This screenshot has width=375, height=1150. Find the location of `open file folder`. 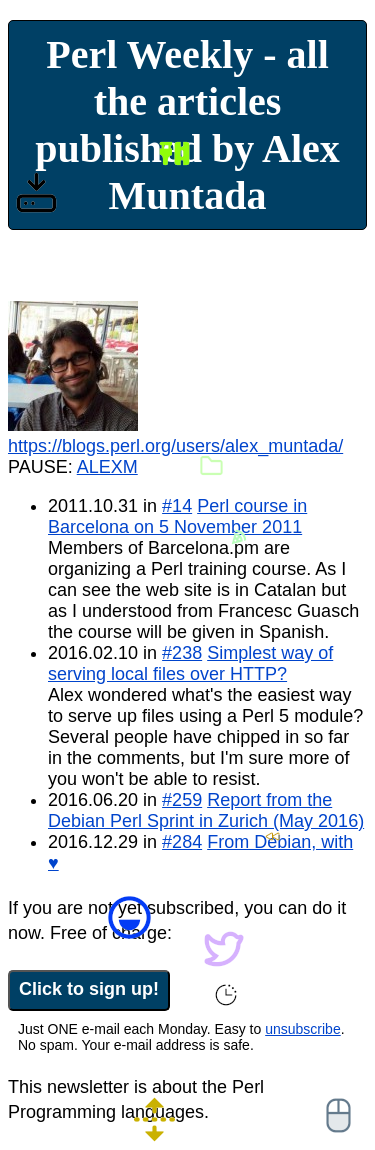

open file folder is located at coordinates (211, 465).